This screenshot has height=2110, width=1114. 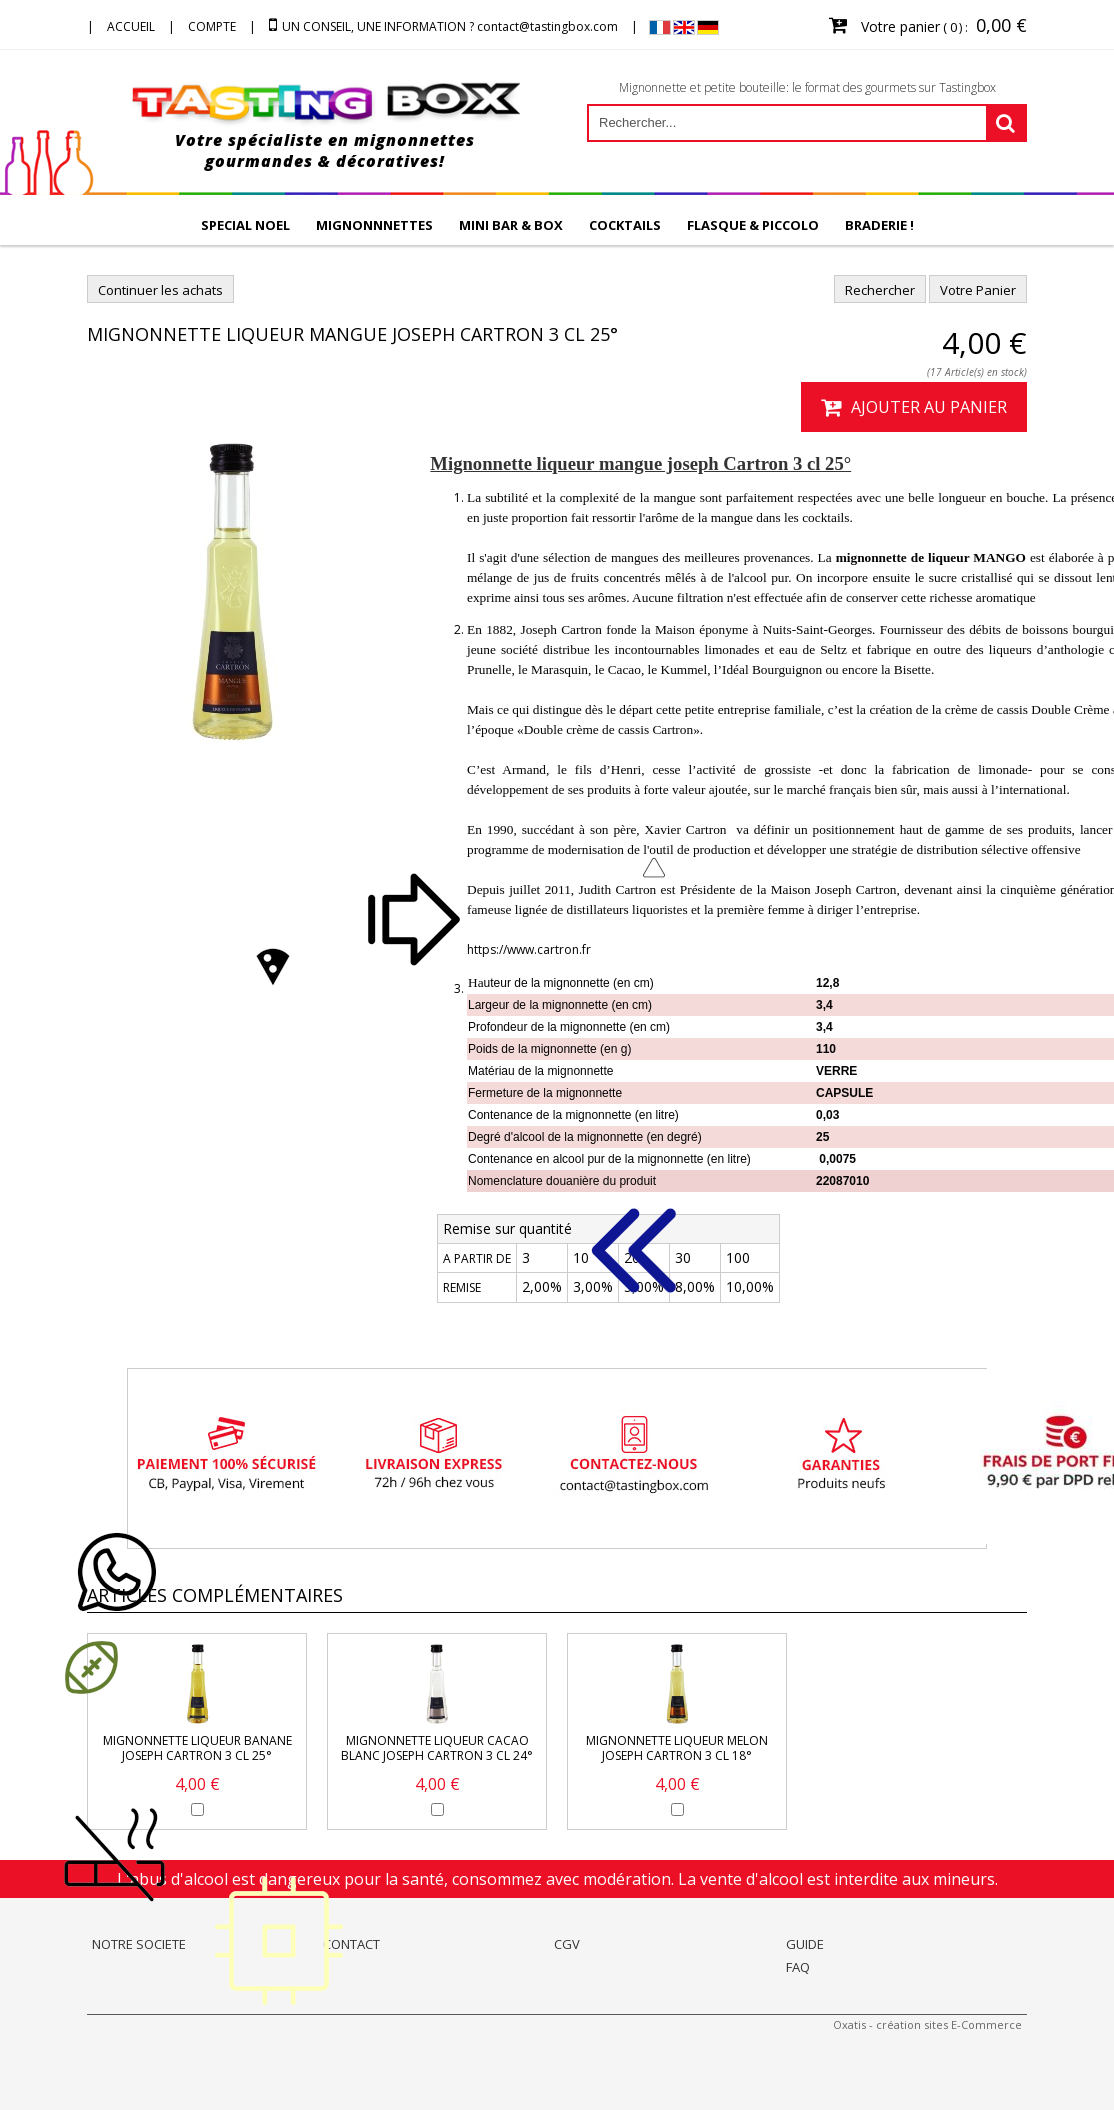 I want to click on find nearby pizza restaurants, so click(x=273, y=967).